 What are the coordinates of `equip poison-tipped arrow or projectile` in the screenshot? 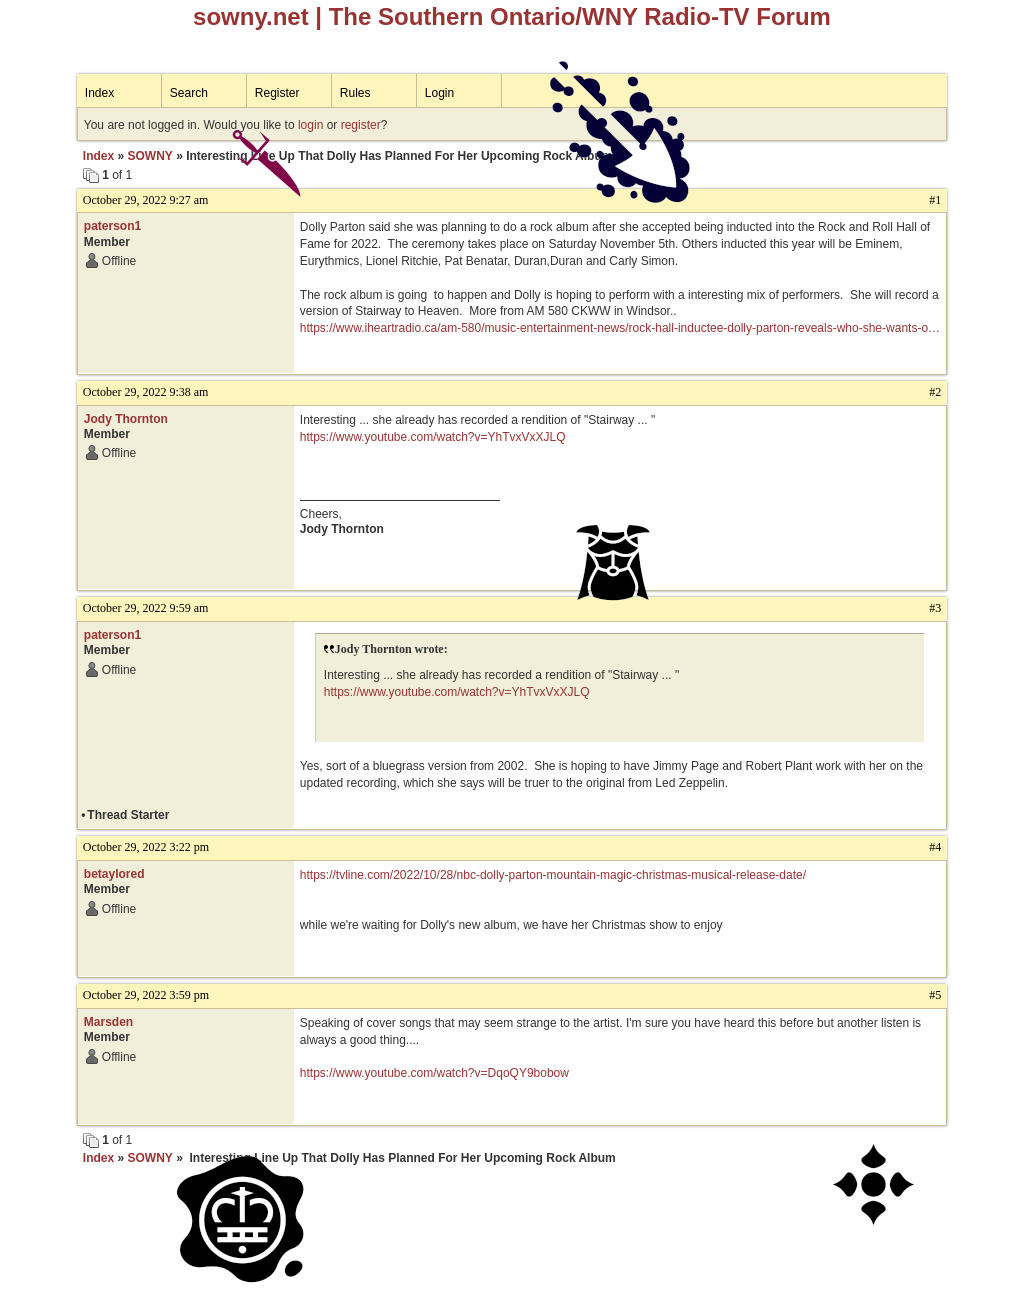 It's located at (619, 132).